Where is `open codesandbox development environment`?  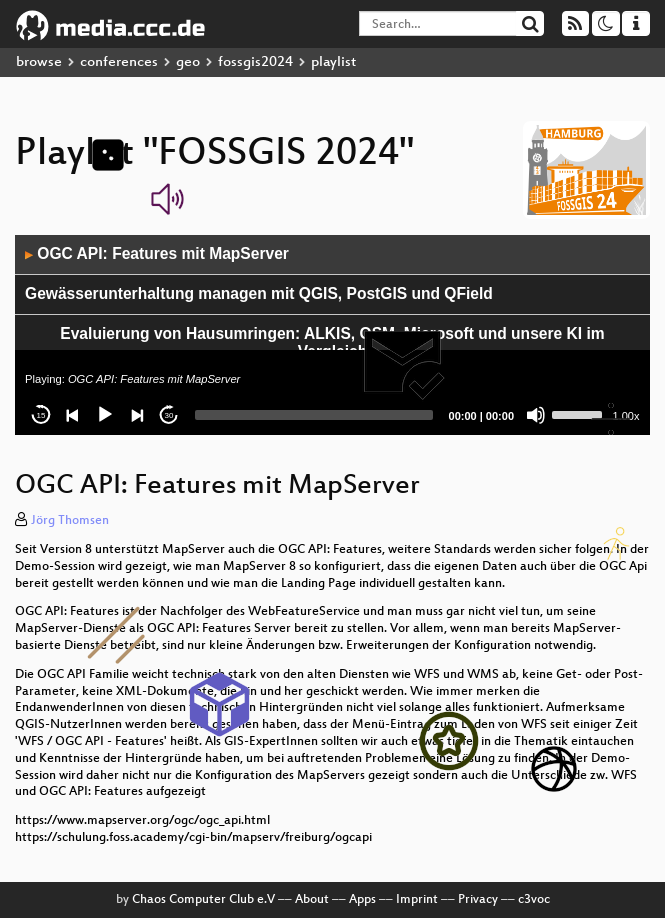 open codesandbox development environment is located at coordinates (219, 704).